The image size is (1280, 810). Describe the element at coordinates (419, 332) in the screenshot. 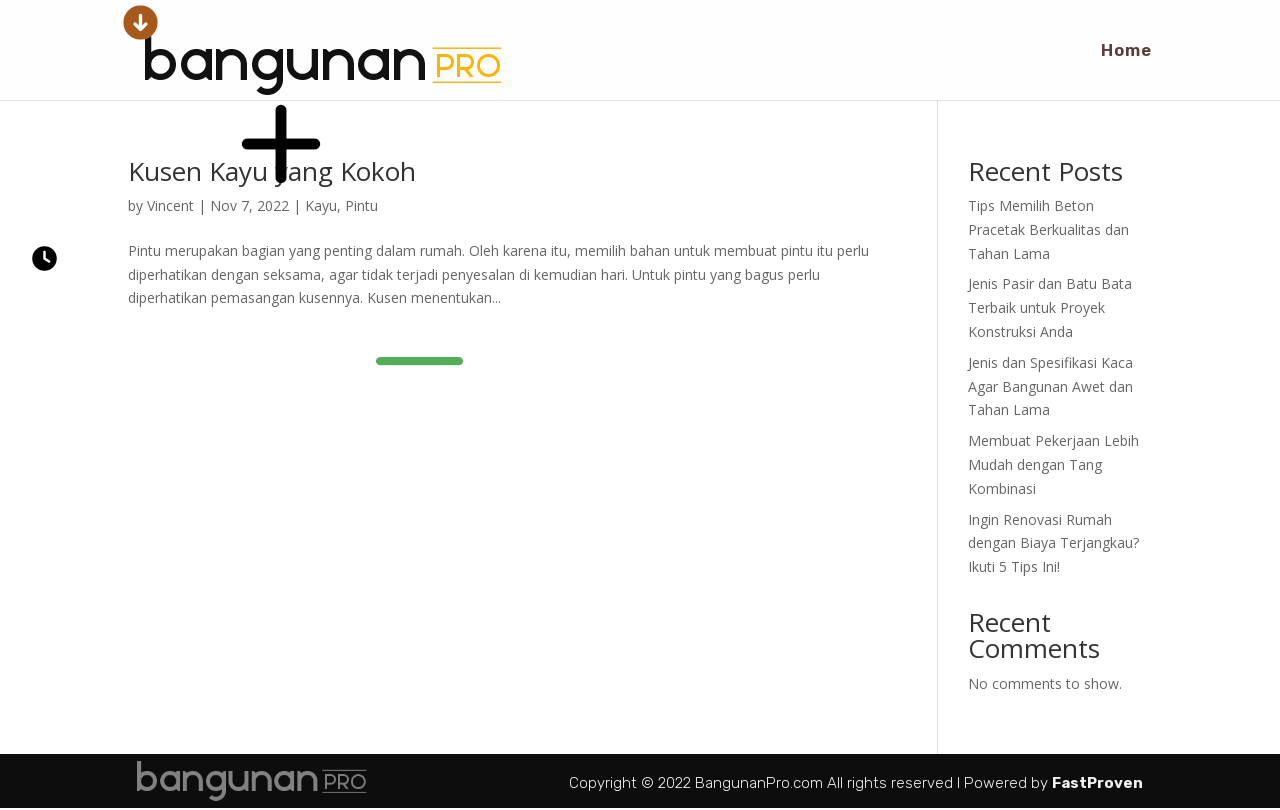

I see `minimize the current window` at that location.